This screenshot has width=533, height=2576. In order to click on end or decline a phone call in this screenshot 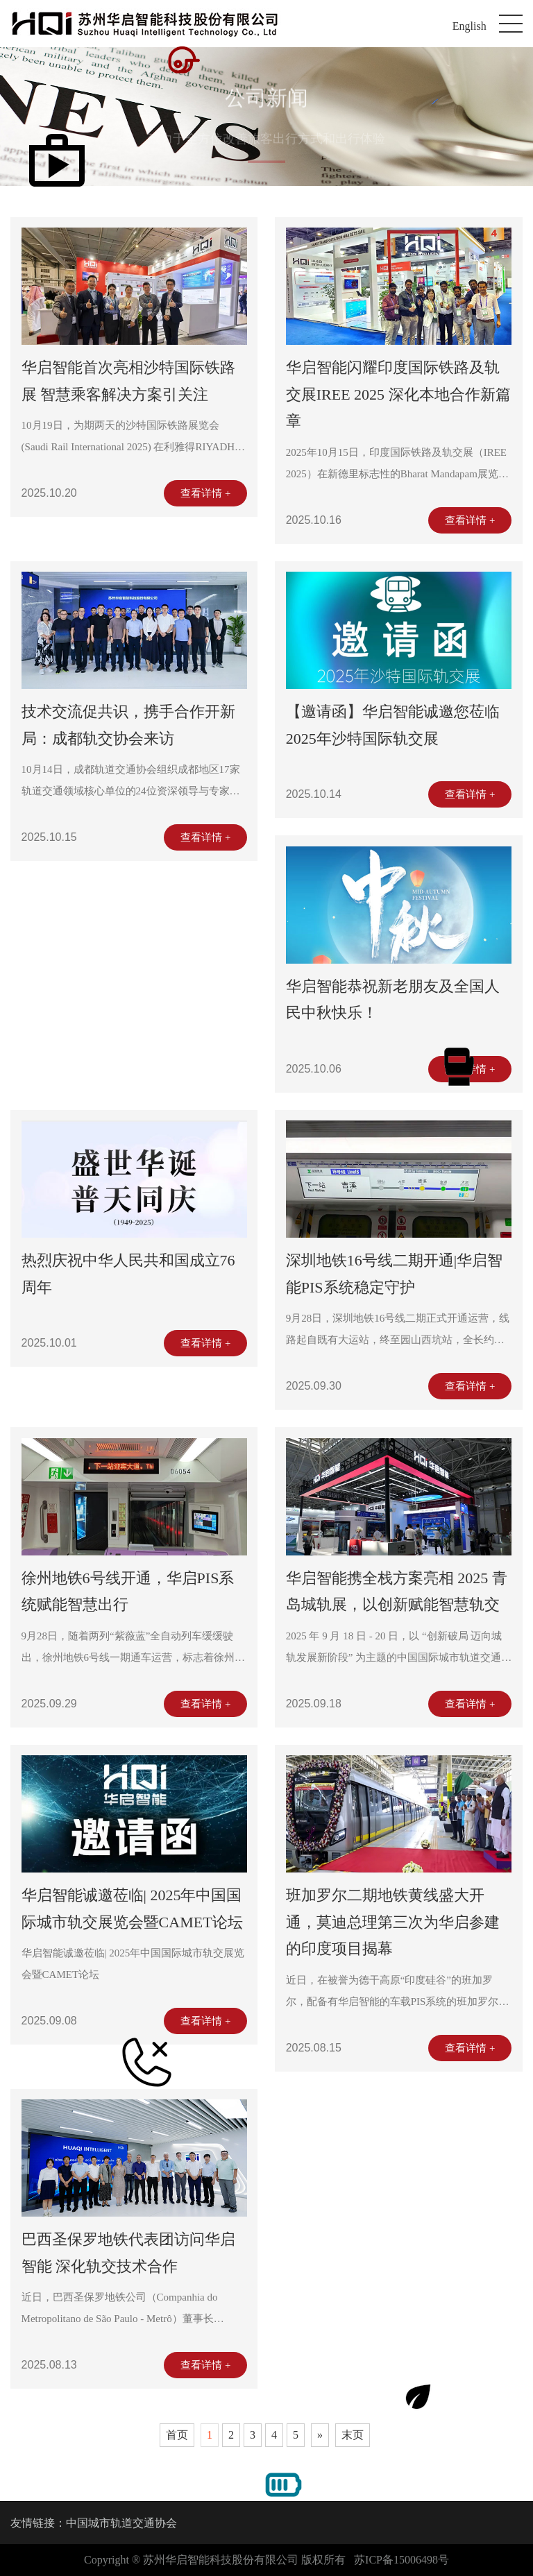, I will do `click(148, 2061)`.